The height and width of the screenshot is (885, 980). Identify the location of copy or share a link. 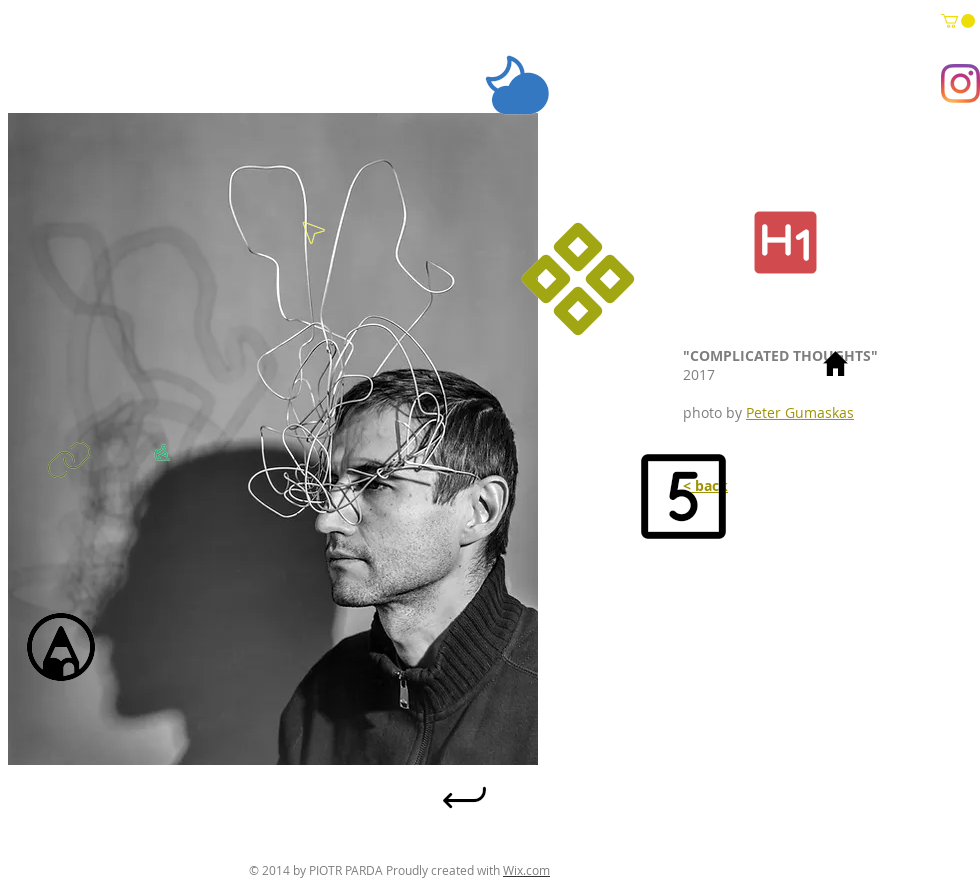
(69, 460).